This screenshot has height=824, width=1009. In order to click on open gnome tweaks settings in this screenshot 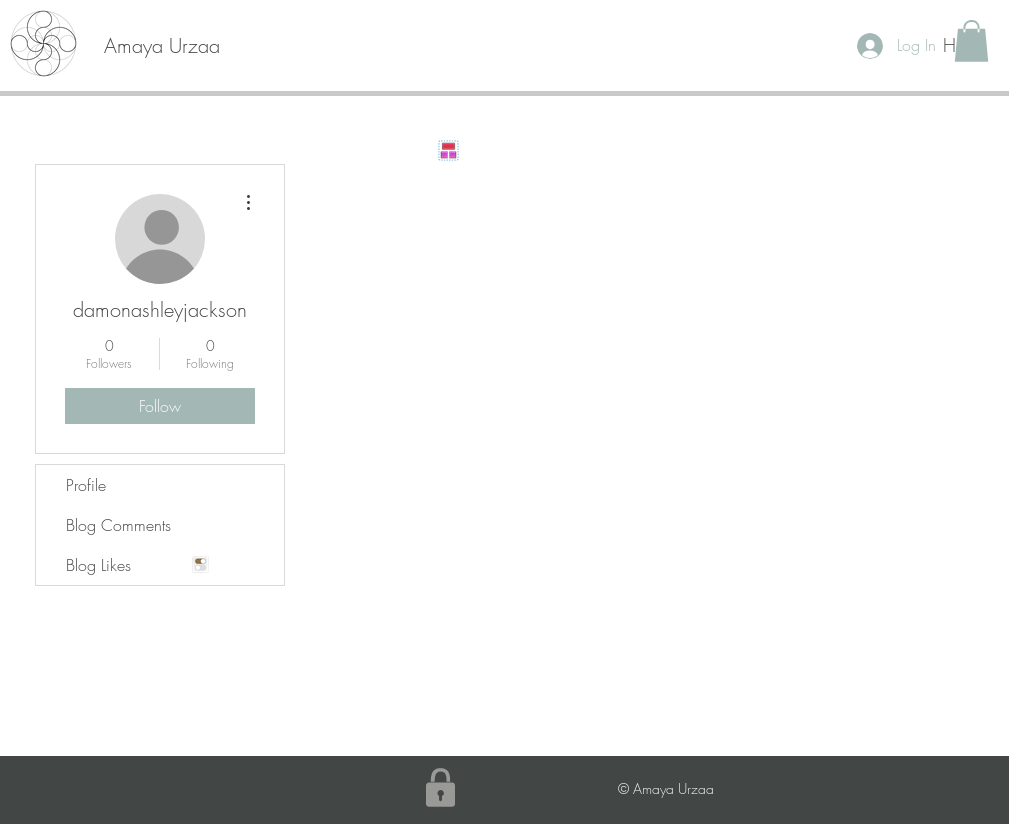, I will do `click(200, 564)`.